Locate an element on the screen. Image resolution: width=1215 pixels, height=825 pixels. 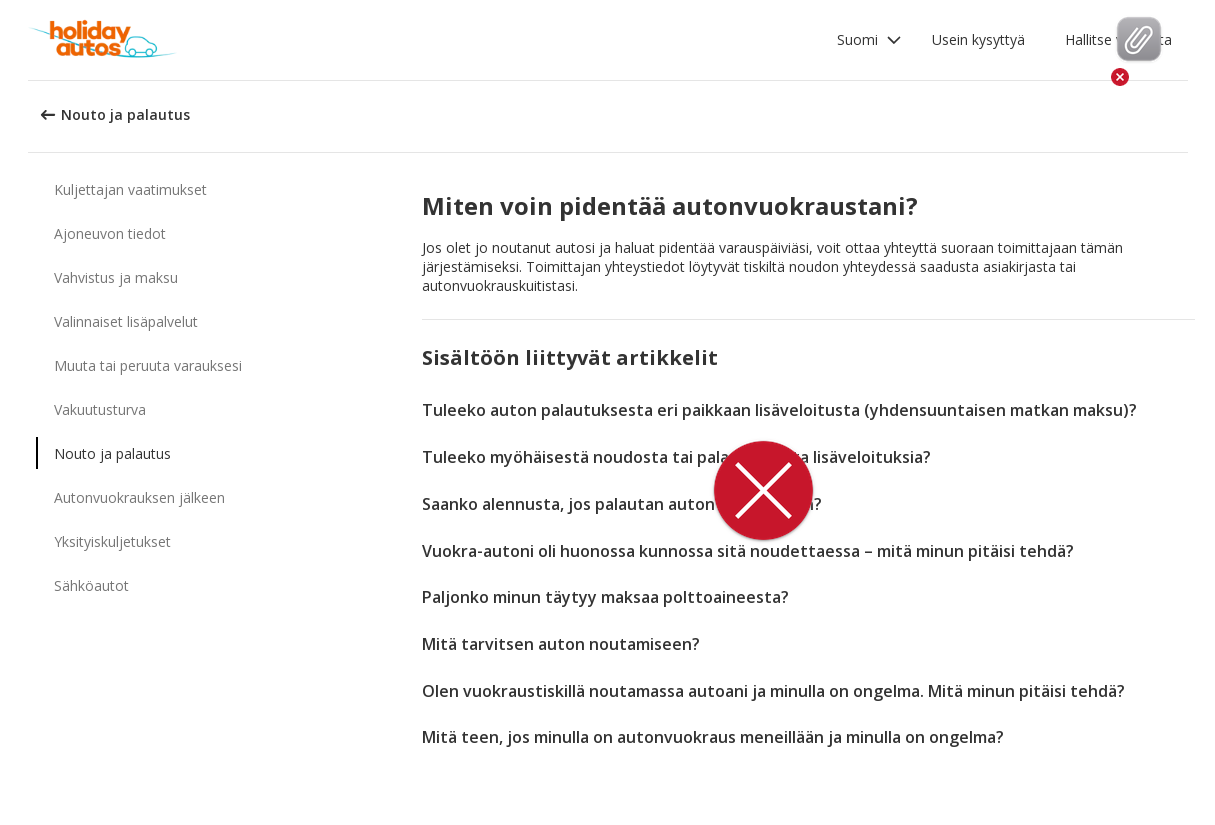
indicates a file cannot be synced to Dropbox is located at coordinates (763, 490).